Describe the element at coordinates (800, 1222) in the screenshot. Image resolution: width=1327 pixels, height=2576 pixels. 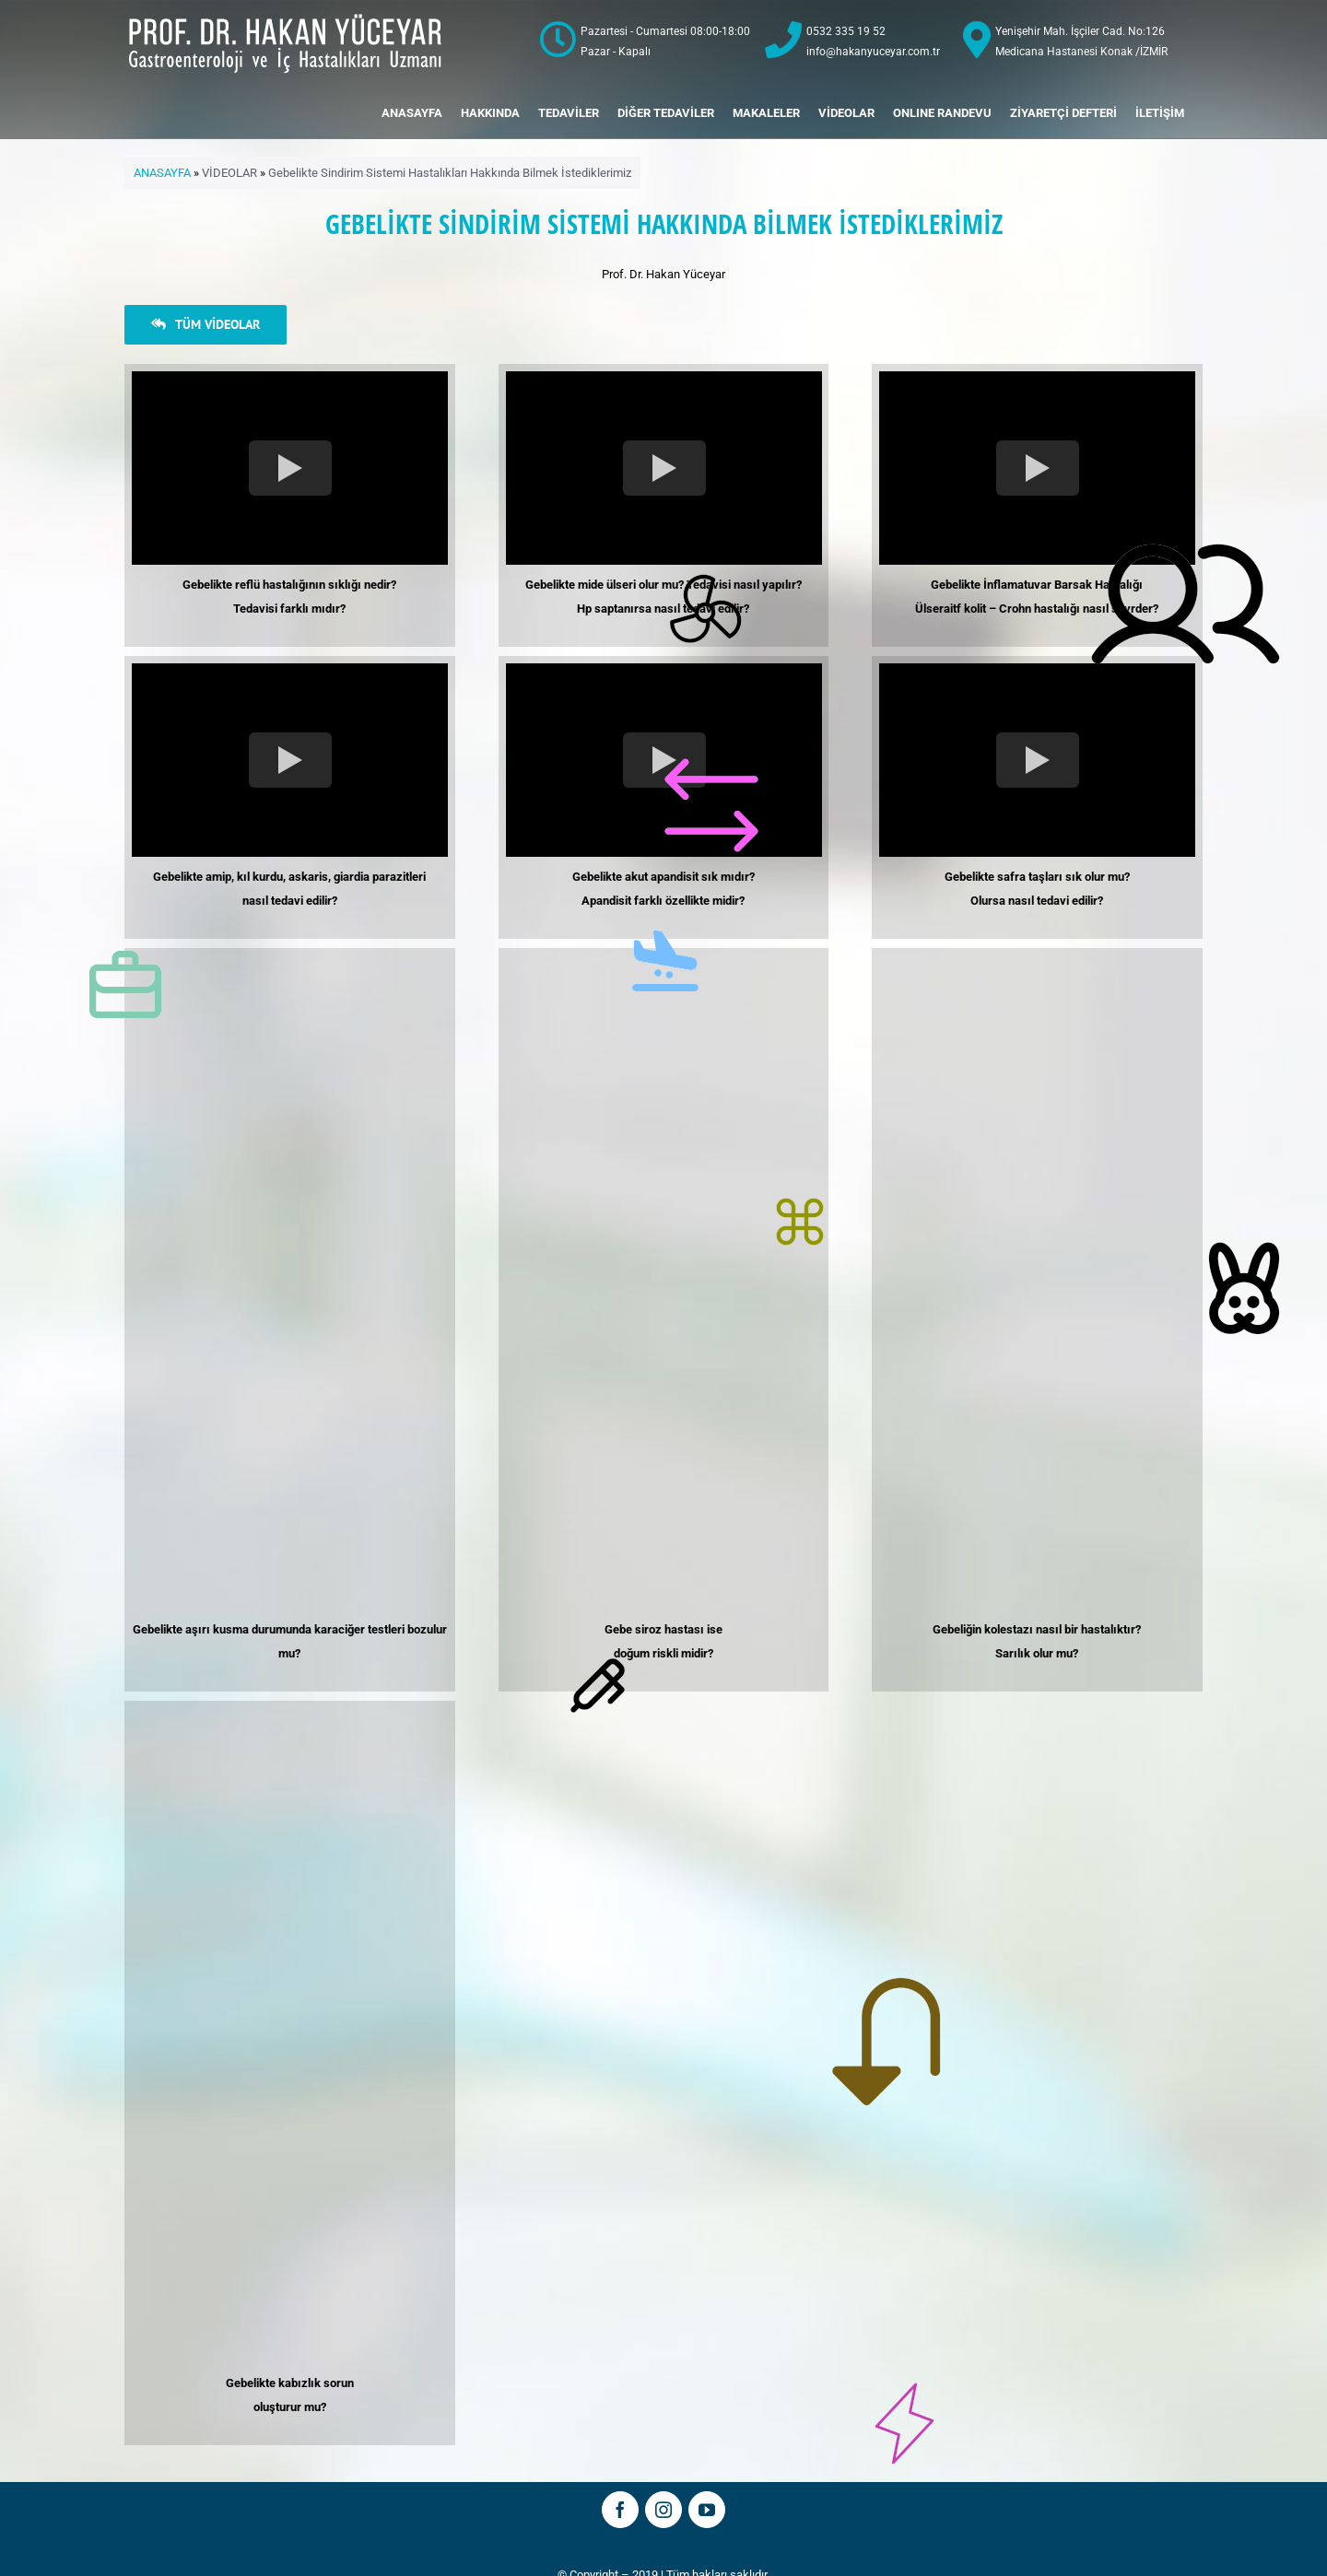
I see `access keyboard shortcuts` at that location.